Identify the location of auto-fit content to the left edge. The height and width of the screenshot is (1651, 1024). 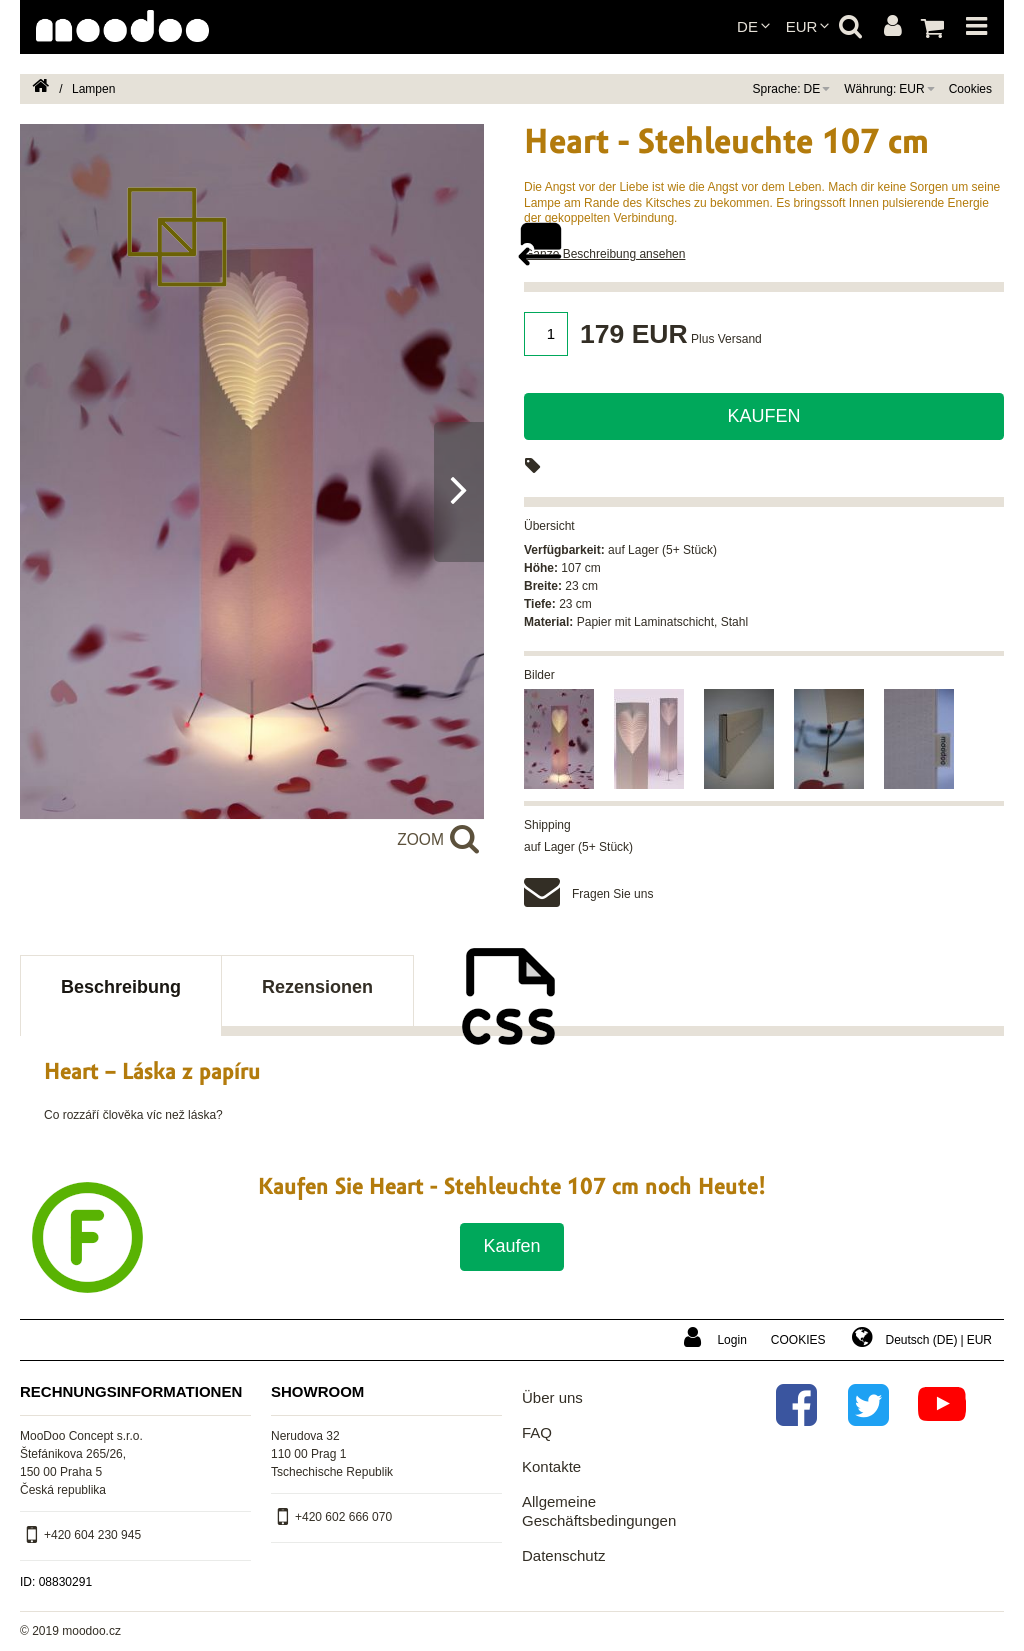
(541, 243).